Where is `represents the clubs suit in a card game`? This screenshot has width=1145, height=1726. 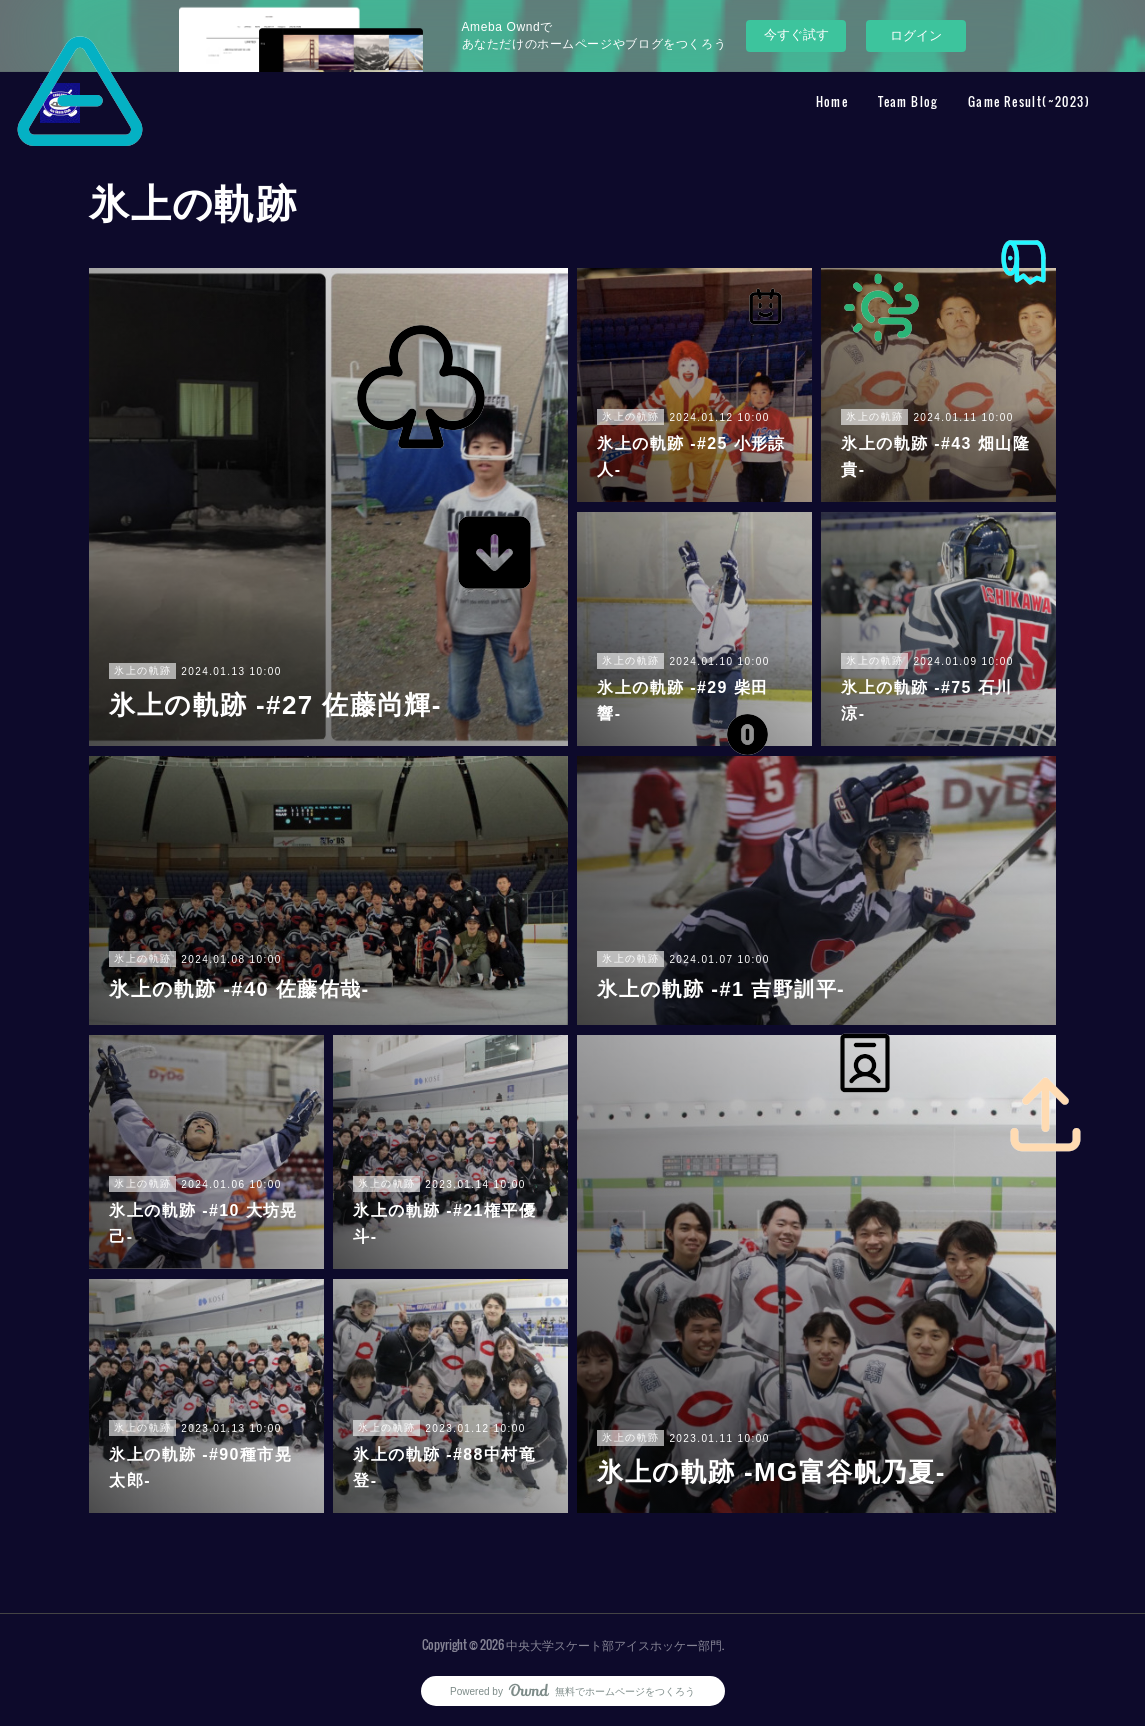
represents the clubs suit in a card game is located at coordinates (421, 389).